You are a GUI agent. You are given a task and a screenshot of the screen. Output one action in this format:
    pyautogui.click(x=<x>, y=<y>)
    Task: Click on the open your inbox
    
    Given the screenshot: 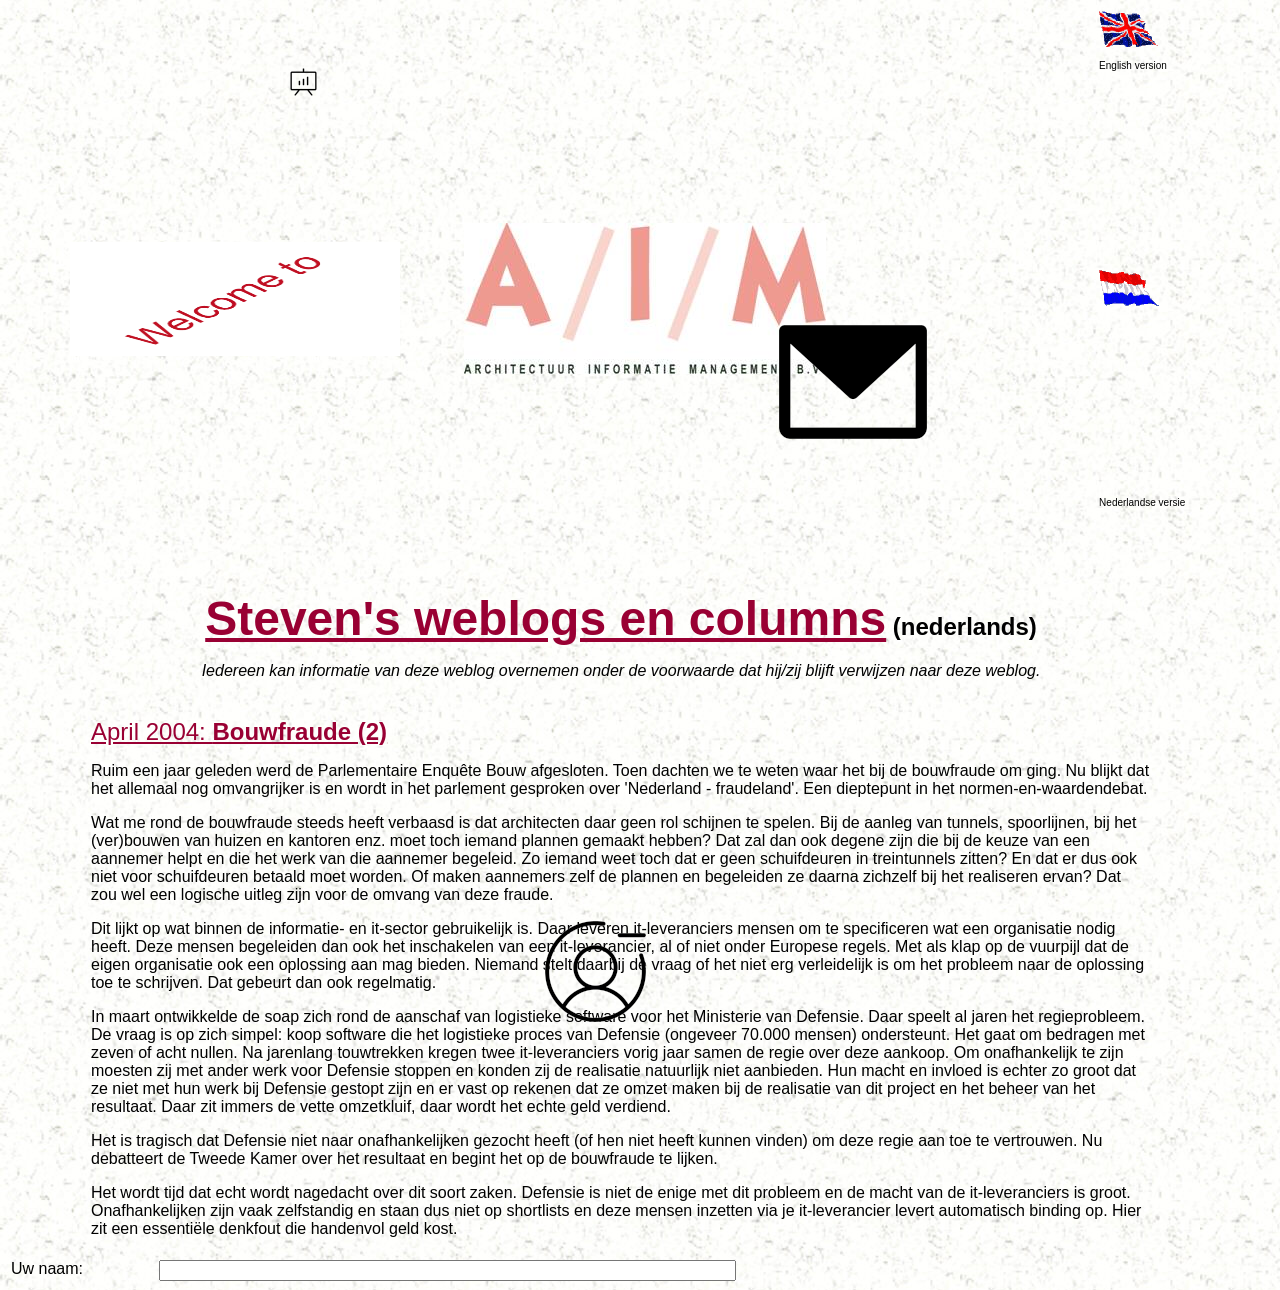 What is the action you would take?
    pyautogui.click(x=853, y=382)
    